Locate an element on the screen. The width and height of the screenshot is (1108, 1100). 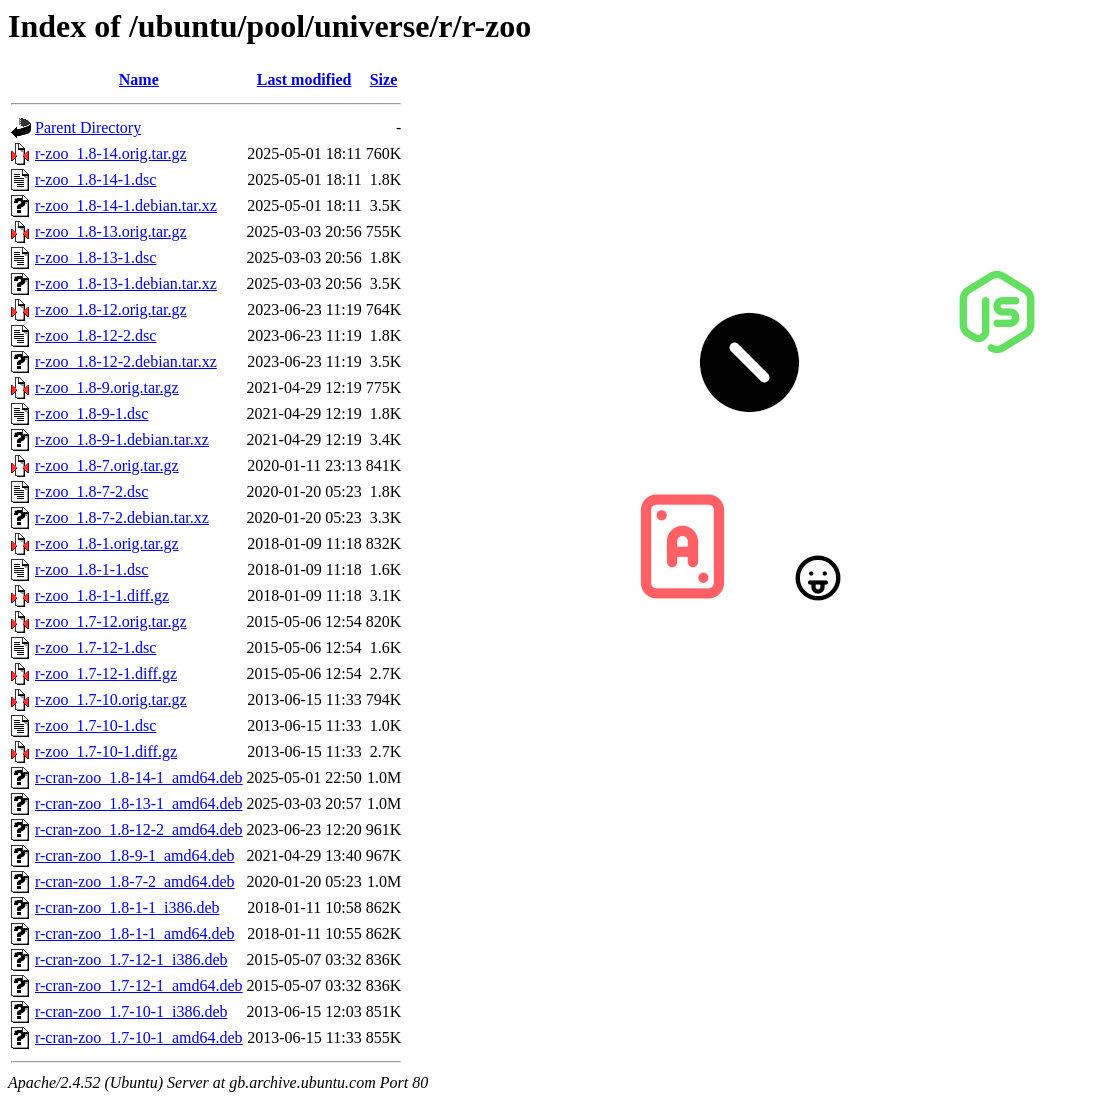
add a playful or silly reaction is located at coordinates (818, 578).